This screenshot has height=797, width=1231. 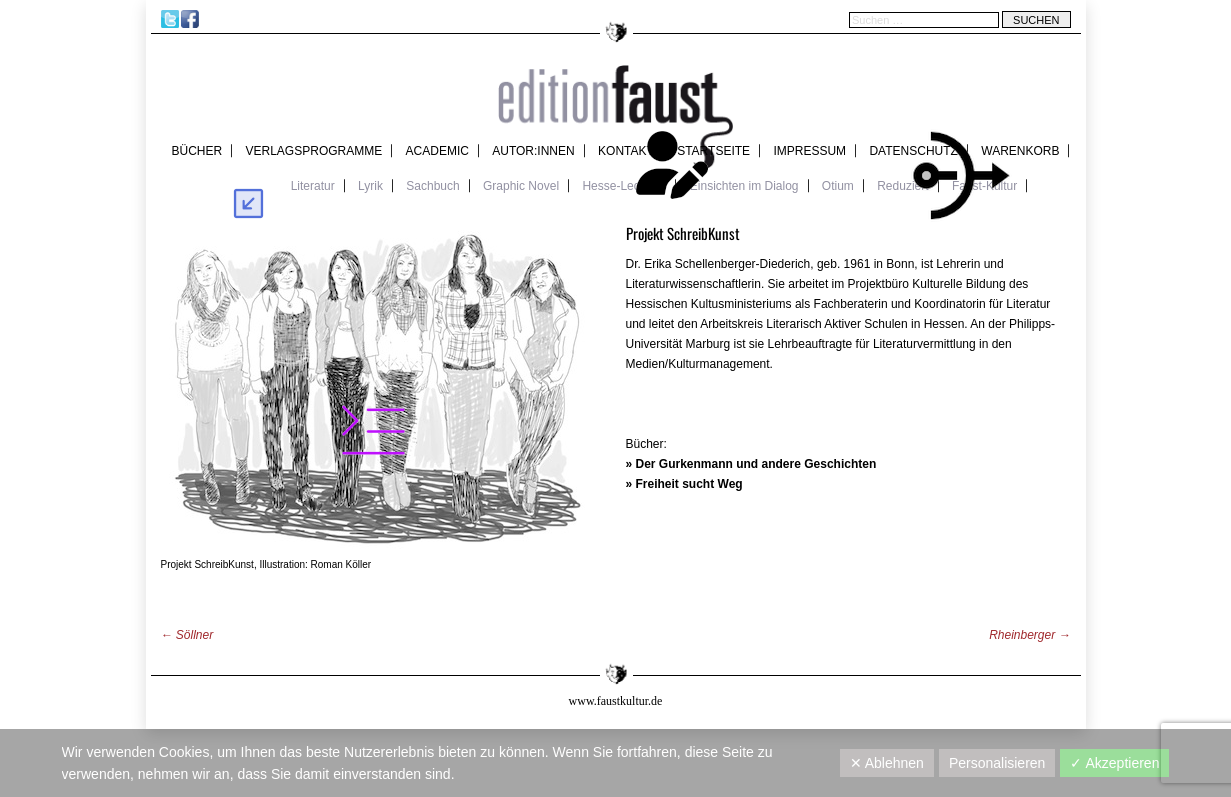 I want to click on increase text indentation, so click(x=373, y=431).